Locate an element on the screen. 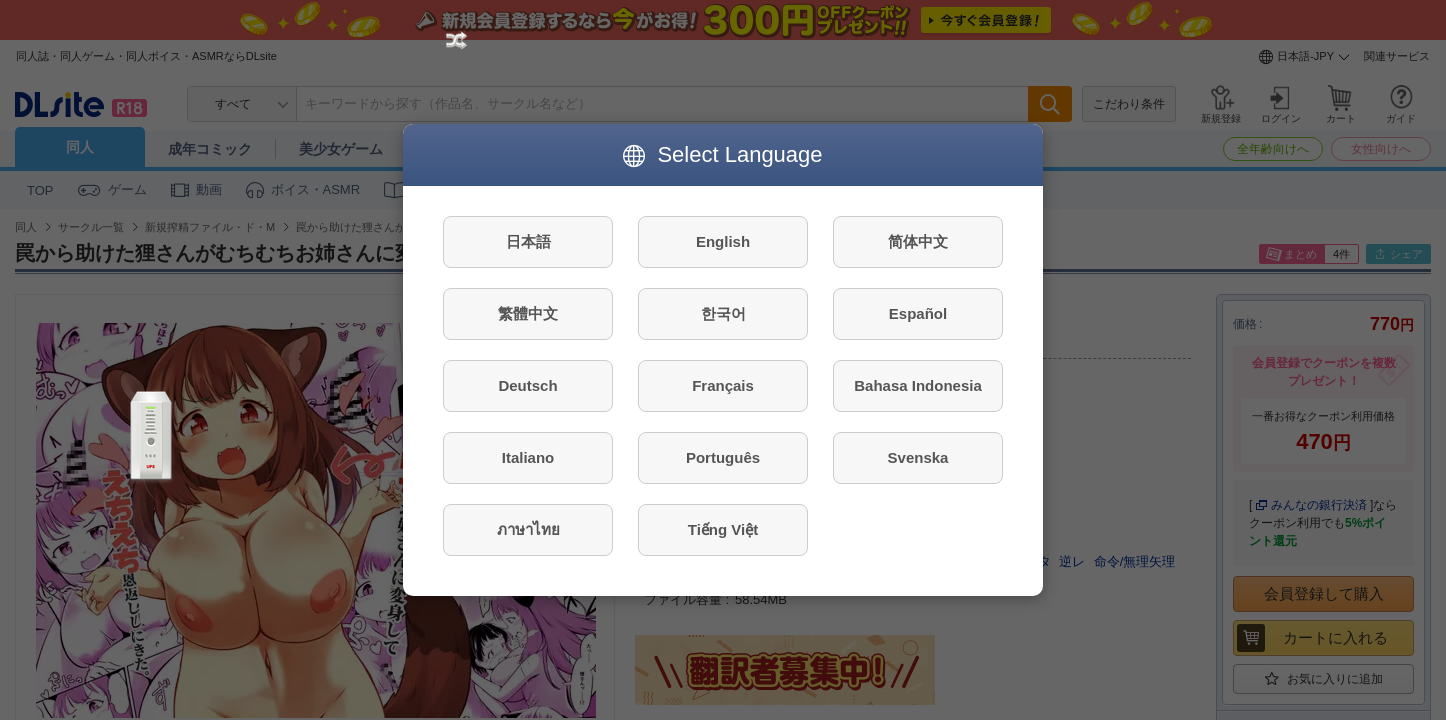  indicates UPS battery backup device connected is located at coordinates (151, 437).